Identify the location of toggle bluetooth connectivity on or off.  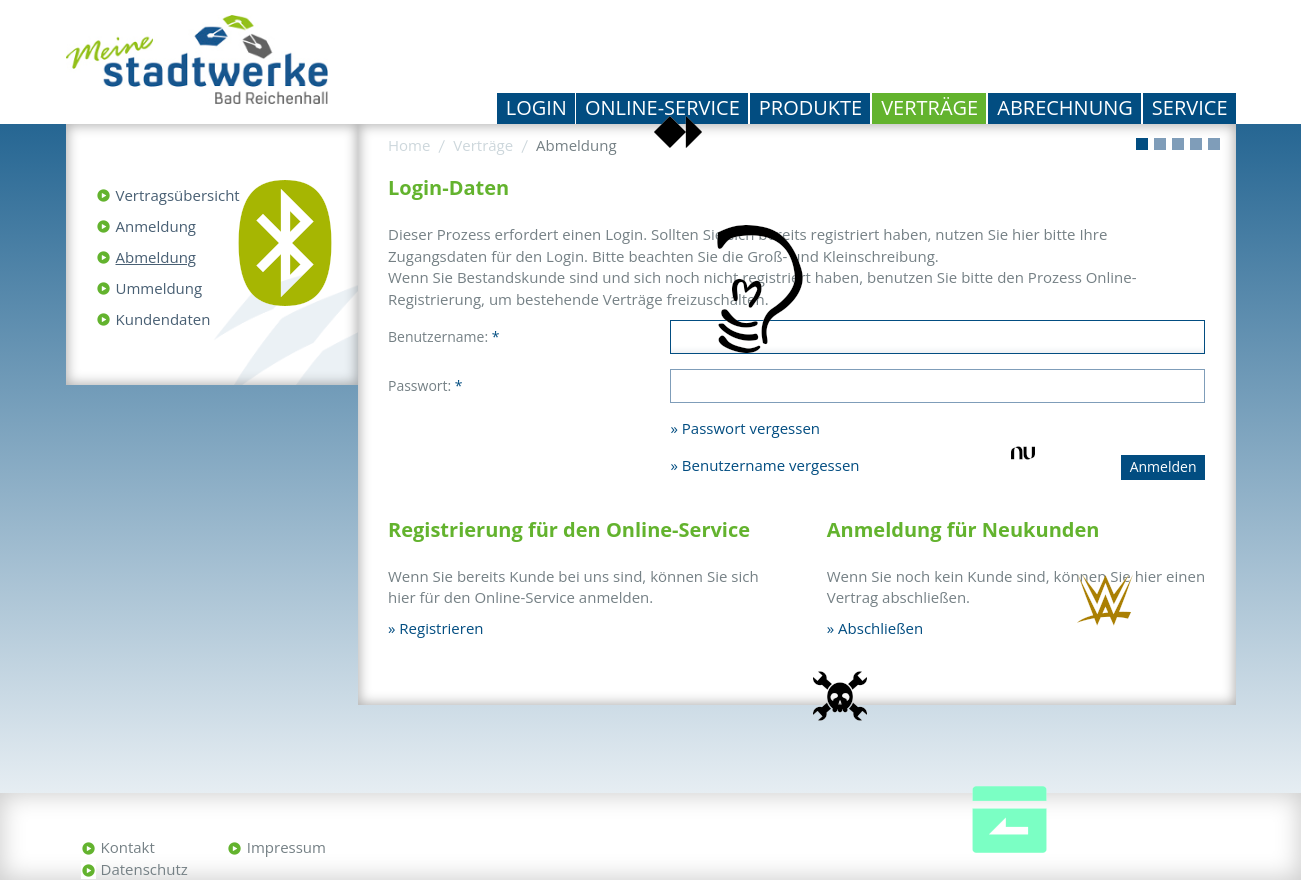
(285, 243).